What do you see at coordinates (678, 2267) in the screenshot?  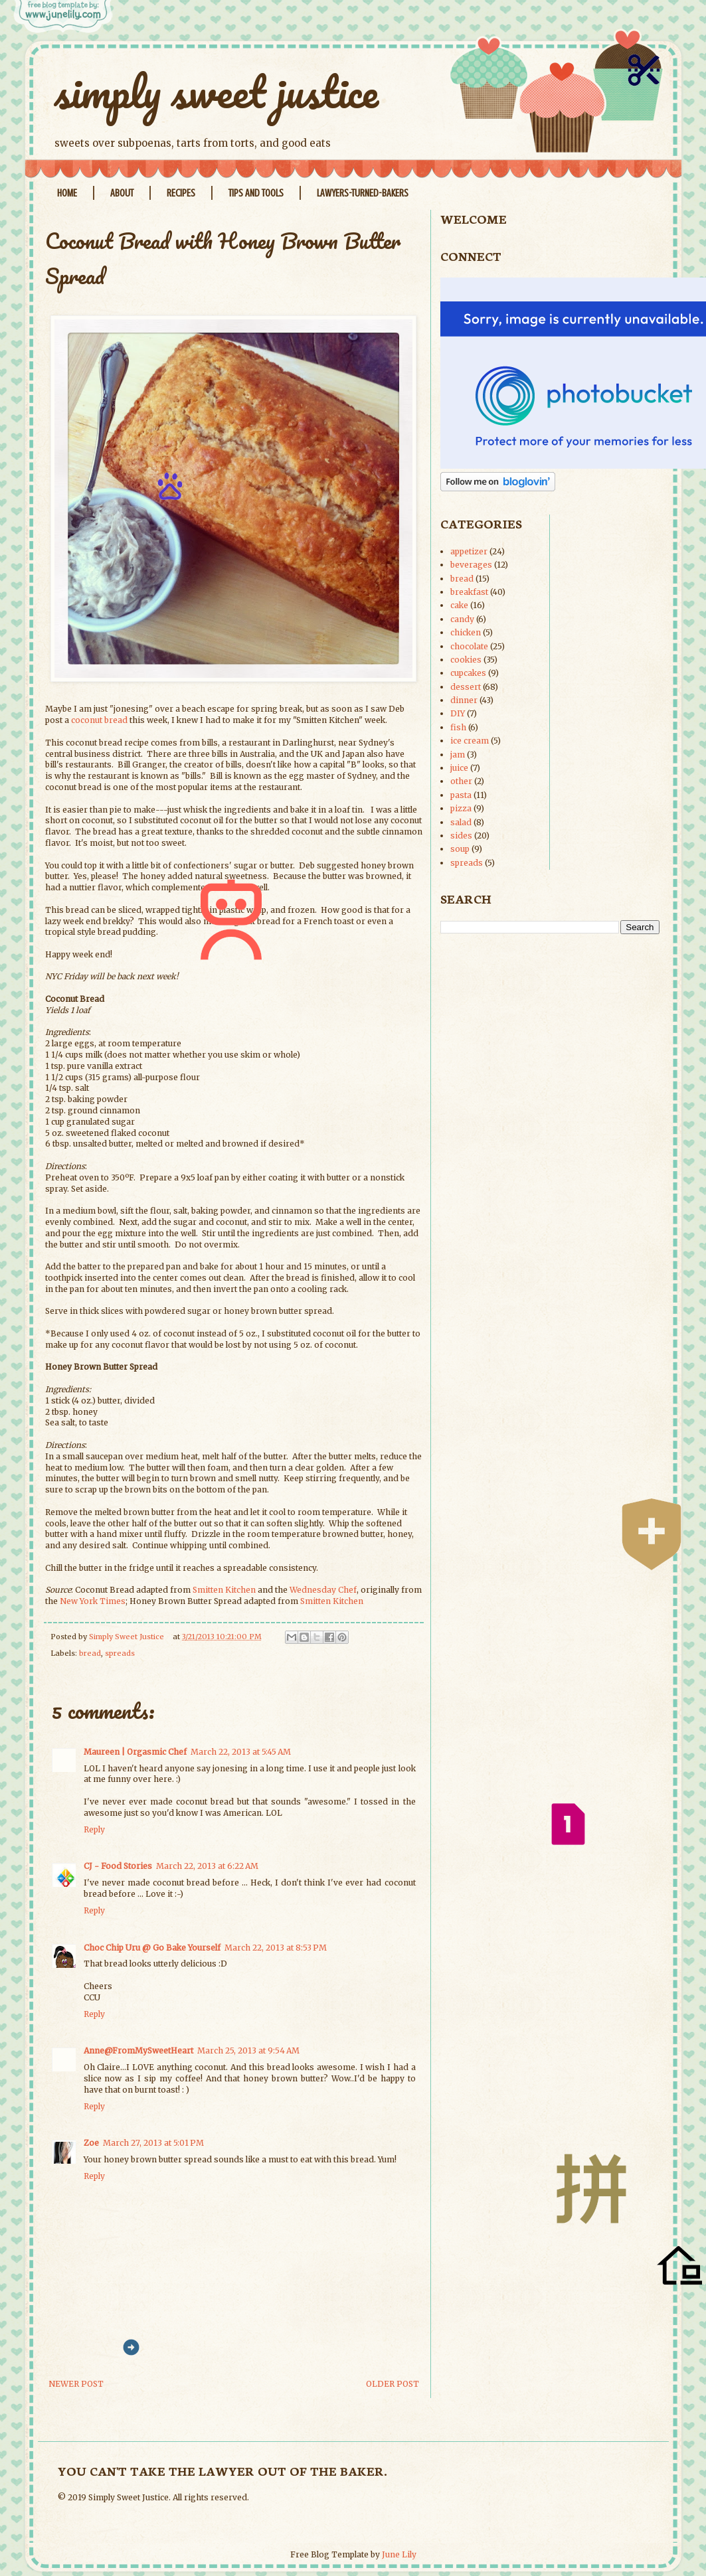 I see `access home office or remote work settings` at bounding box center [678, 2267].